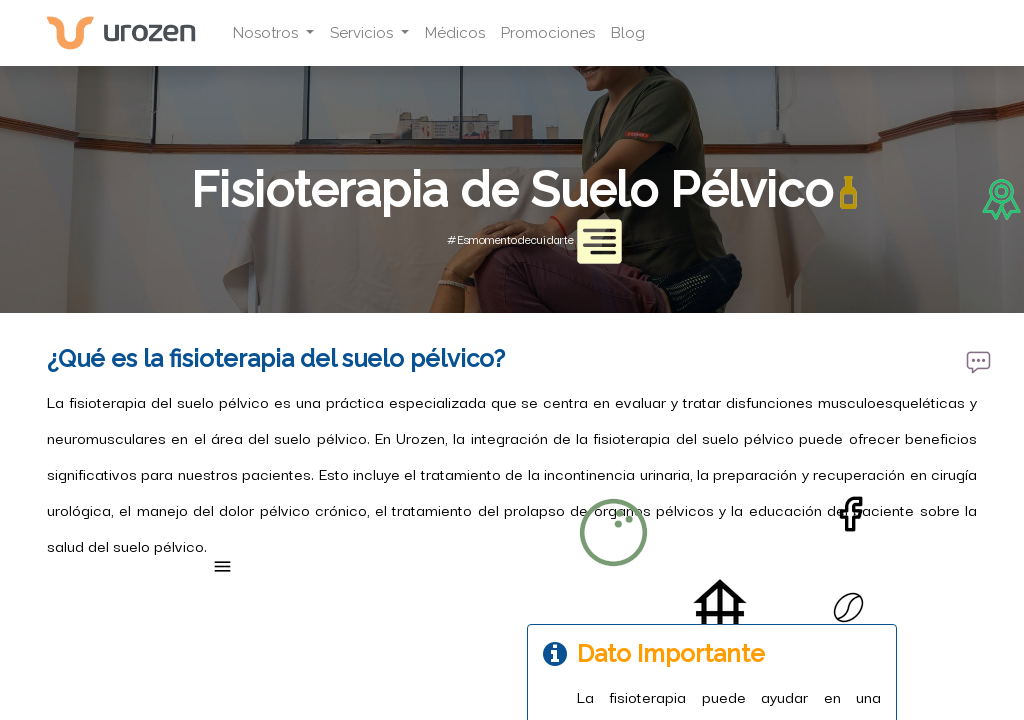 The image size is (1024, 720). What do you see at coordinates (599, 241) in the screenshot?
I see `align text to the right` at bounding box center [599, 241].